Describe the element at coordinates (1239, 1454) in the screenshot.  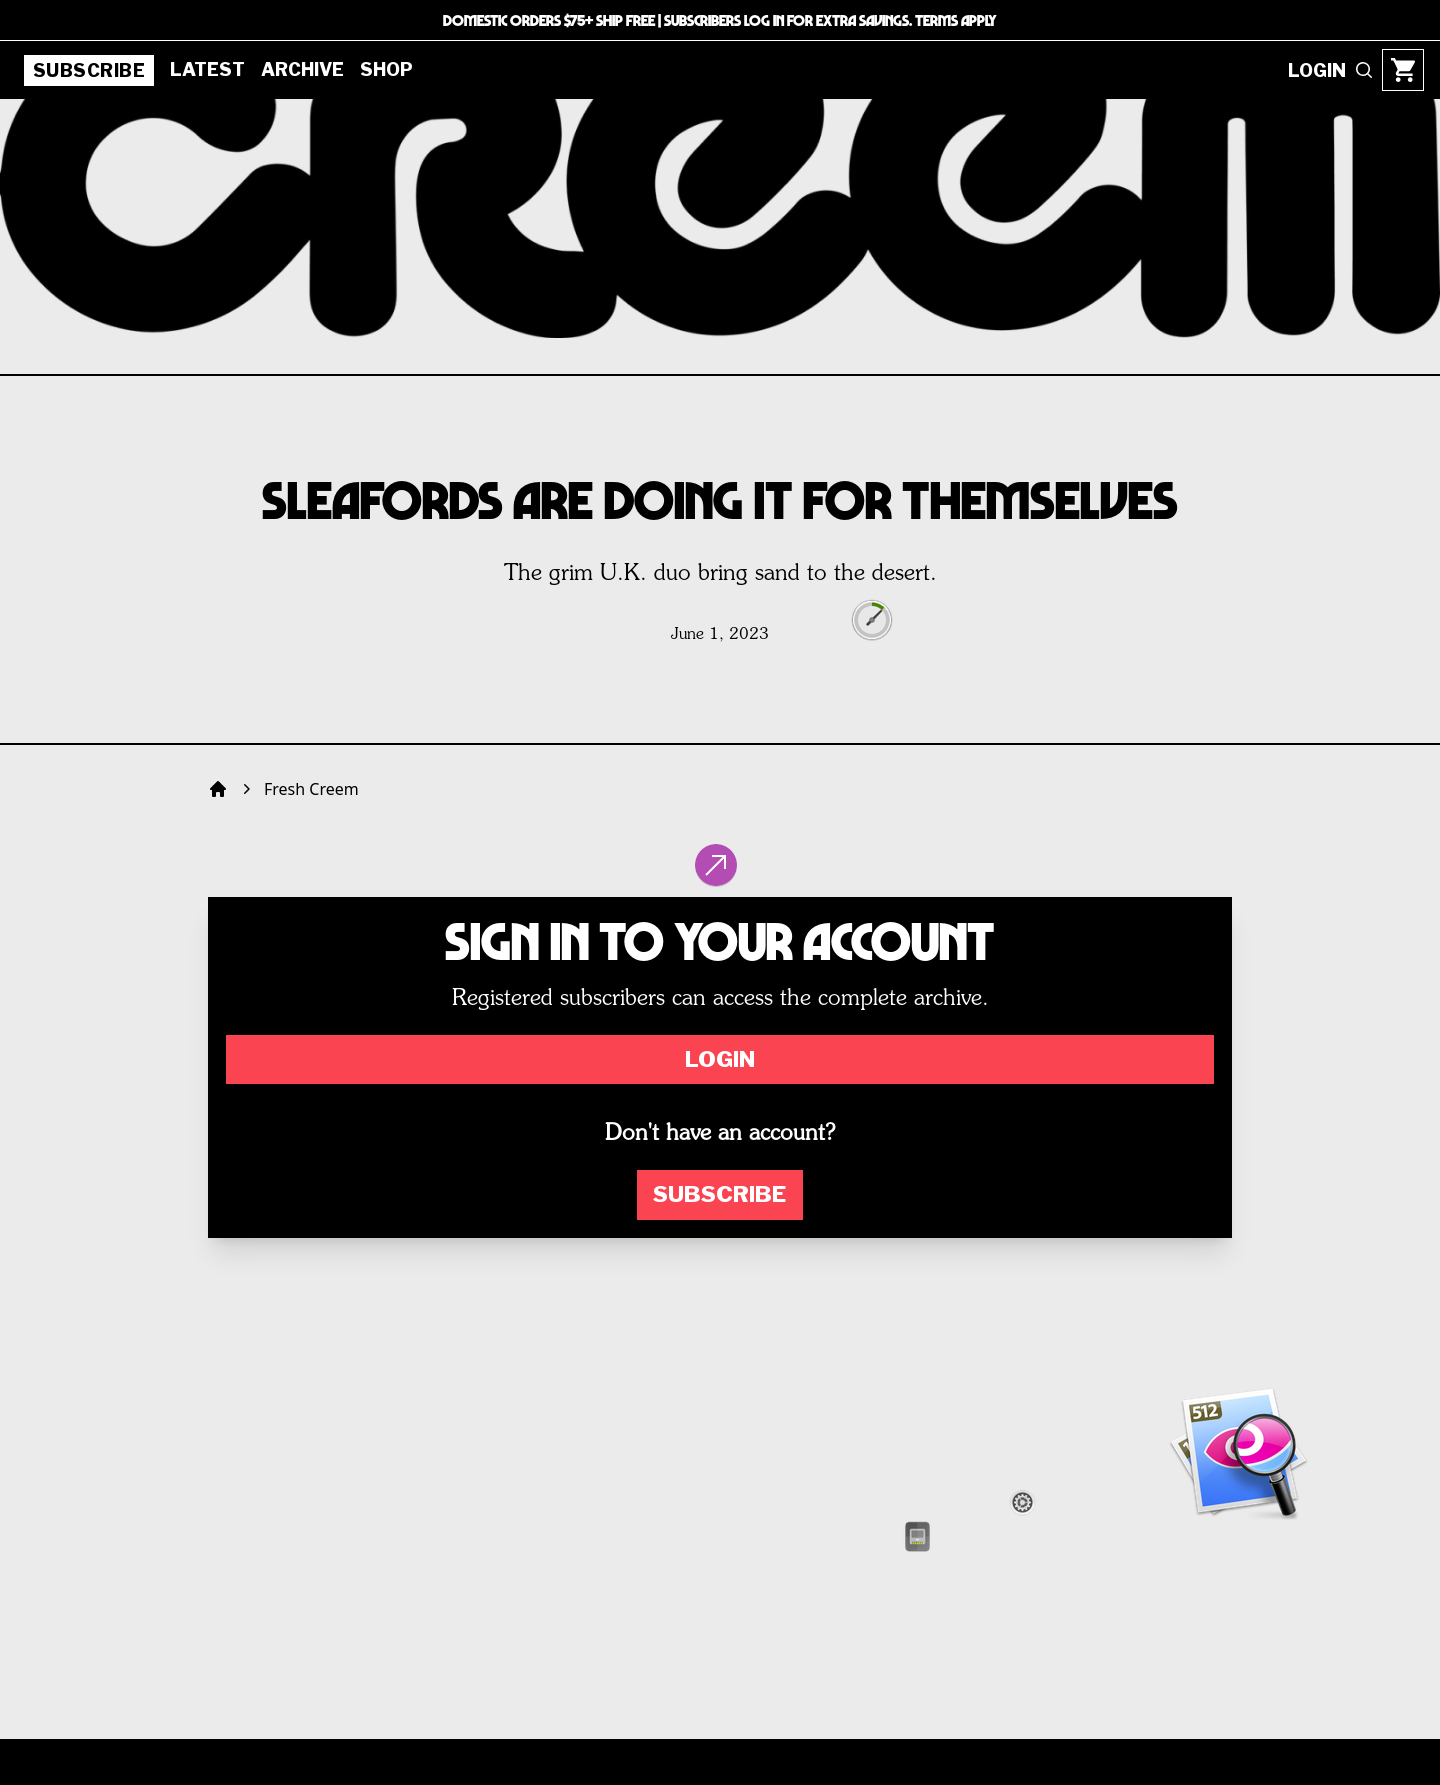
I see `test or preview quick look functionality` at that location.